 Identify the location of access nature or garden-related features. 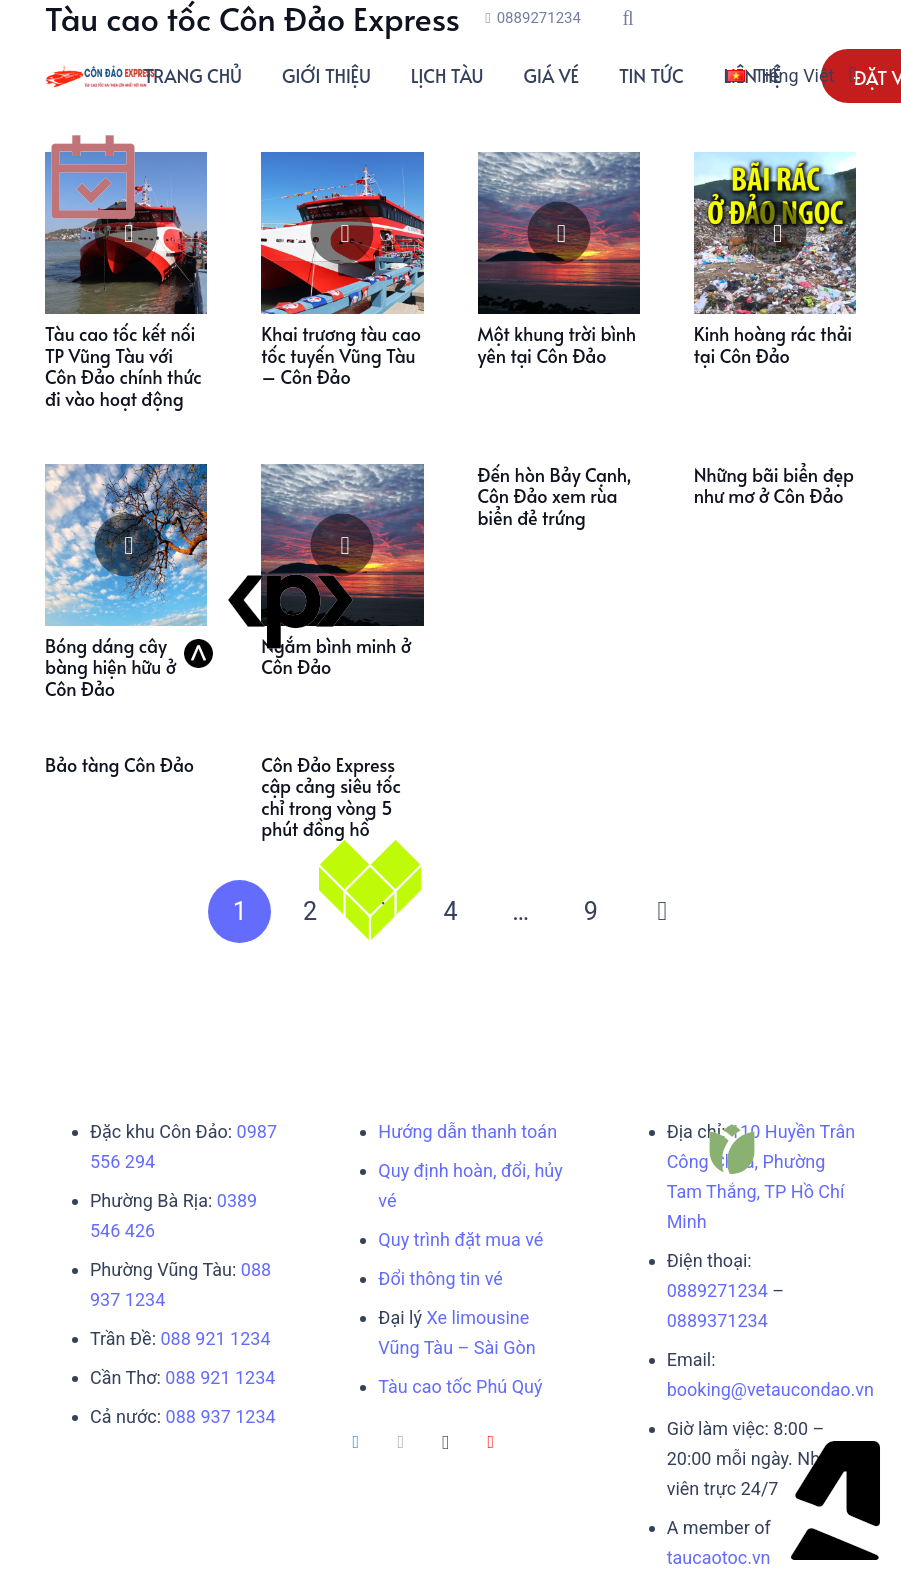
(732, 1149).